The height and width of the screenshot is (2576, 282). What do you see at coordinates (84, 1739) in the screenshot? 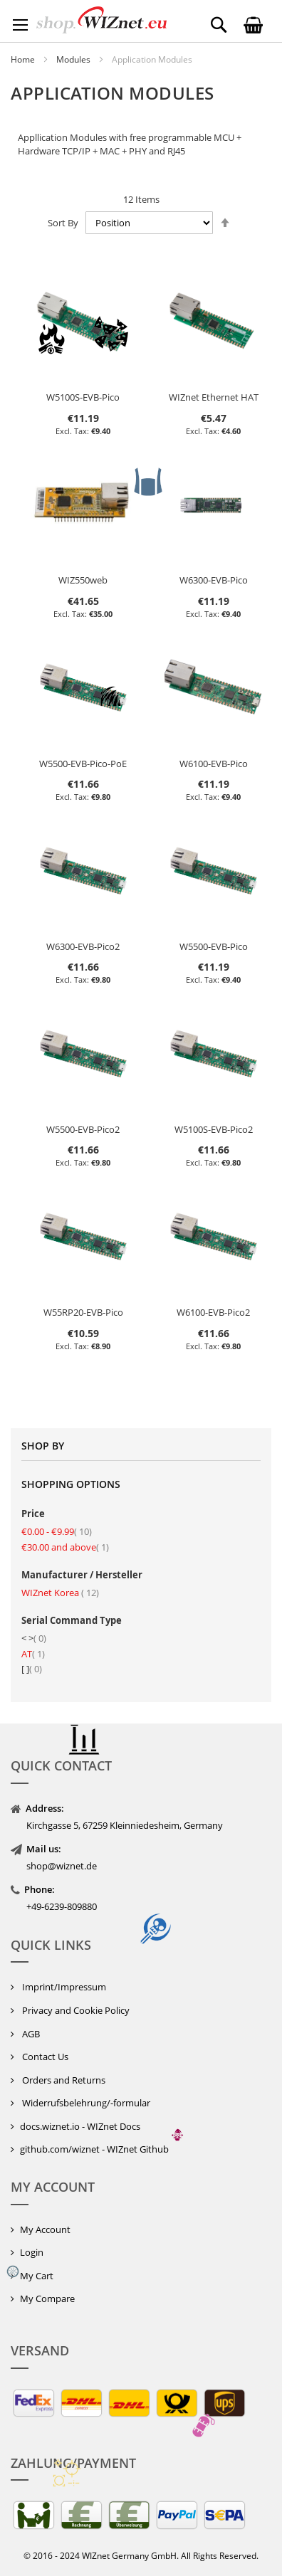
I see `access historical or classical content` at bounding box center [84, 1739].